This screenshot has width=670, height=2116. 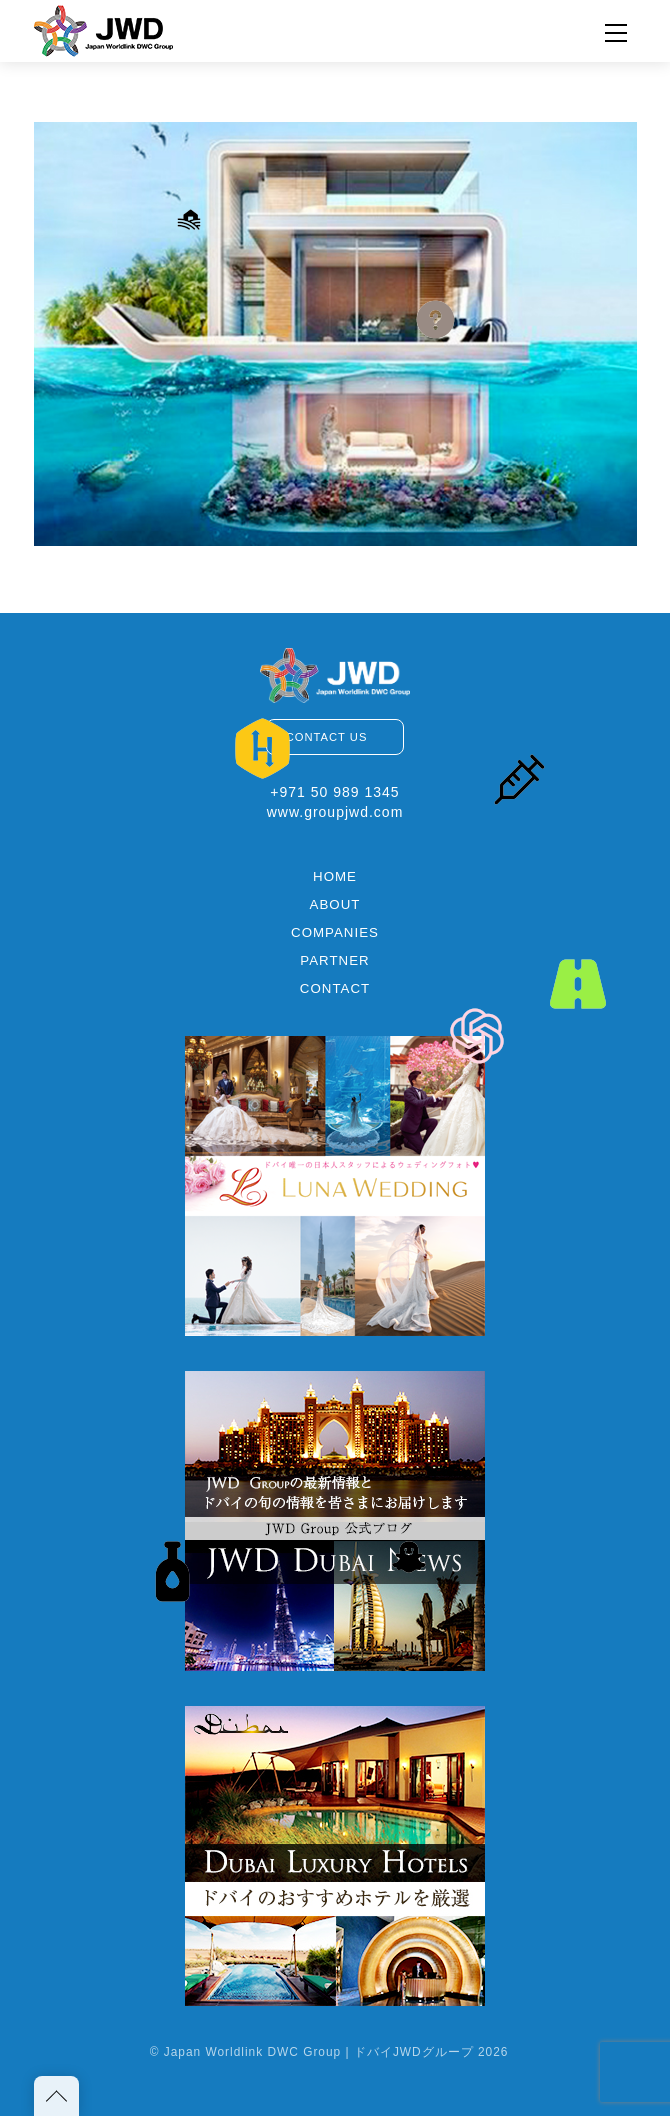 What do you see at coordinates (262, 748) in the screenshot?
I see `hackerrank logo` at bounding box center [262, 748].